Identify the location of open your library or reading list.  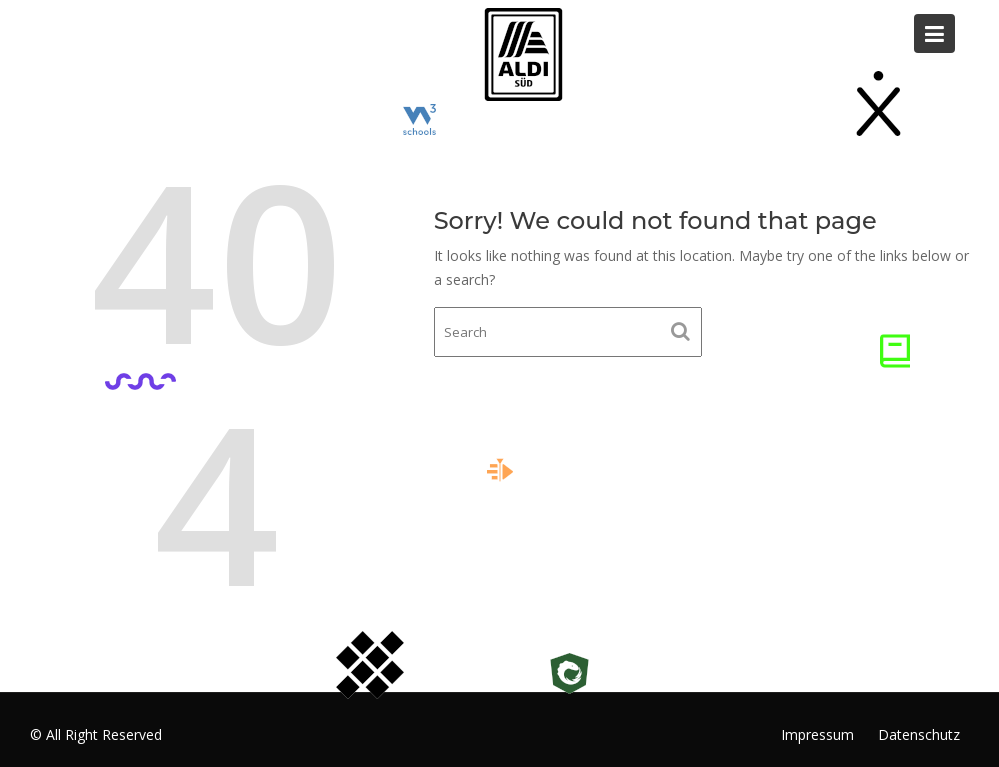
(895, 351).